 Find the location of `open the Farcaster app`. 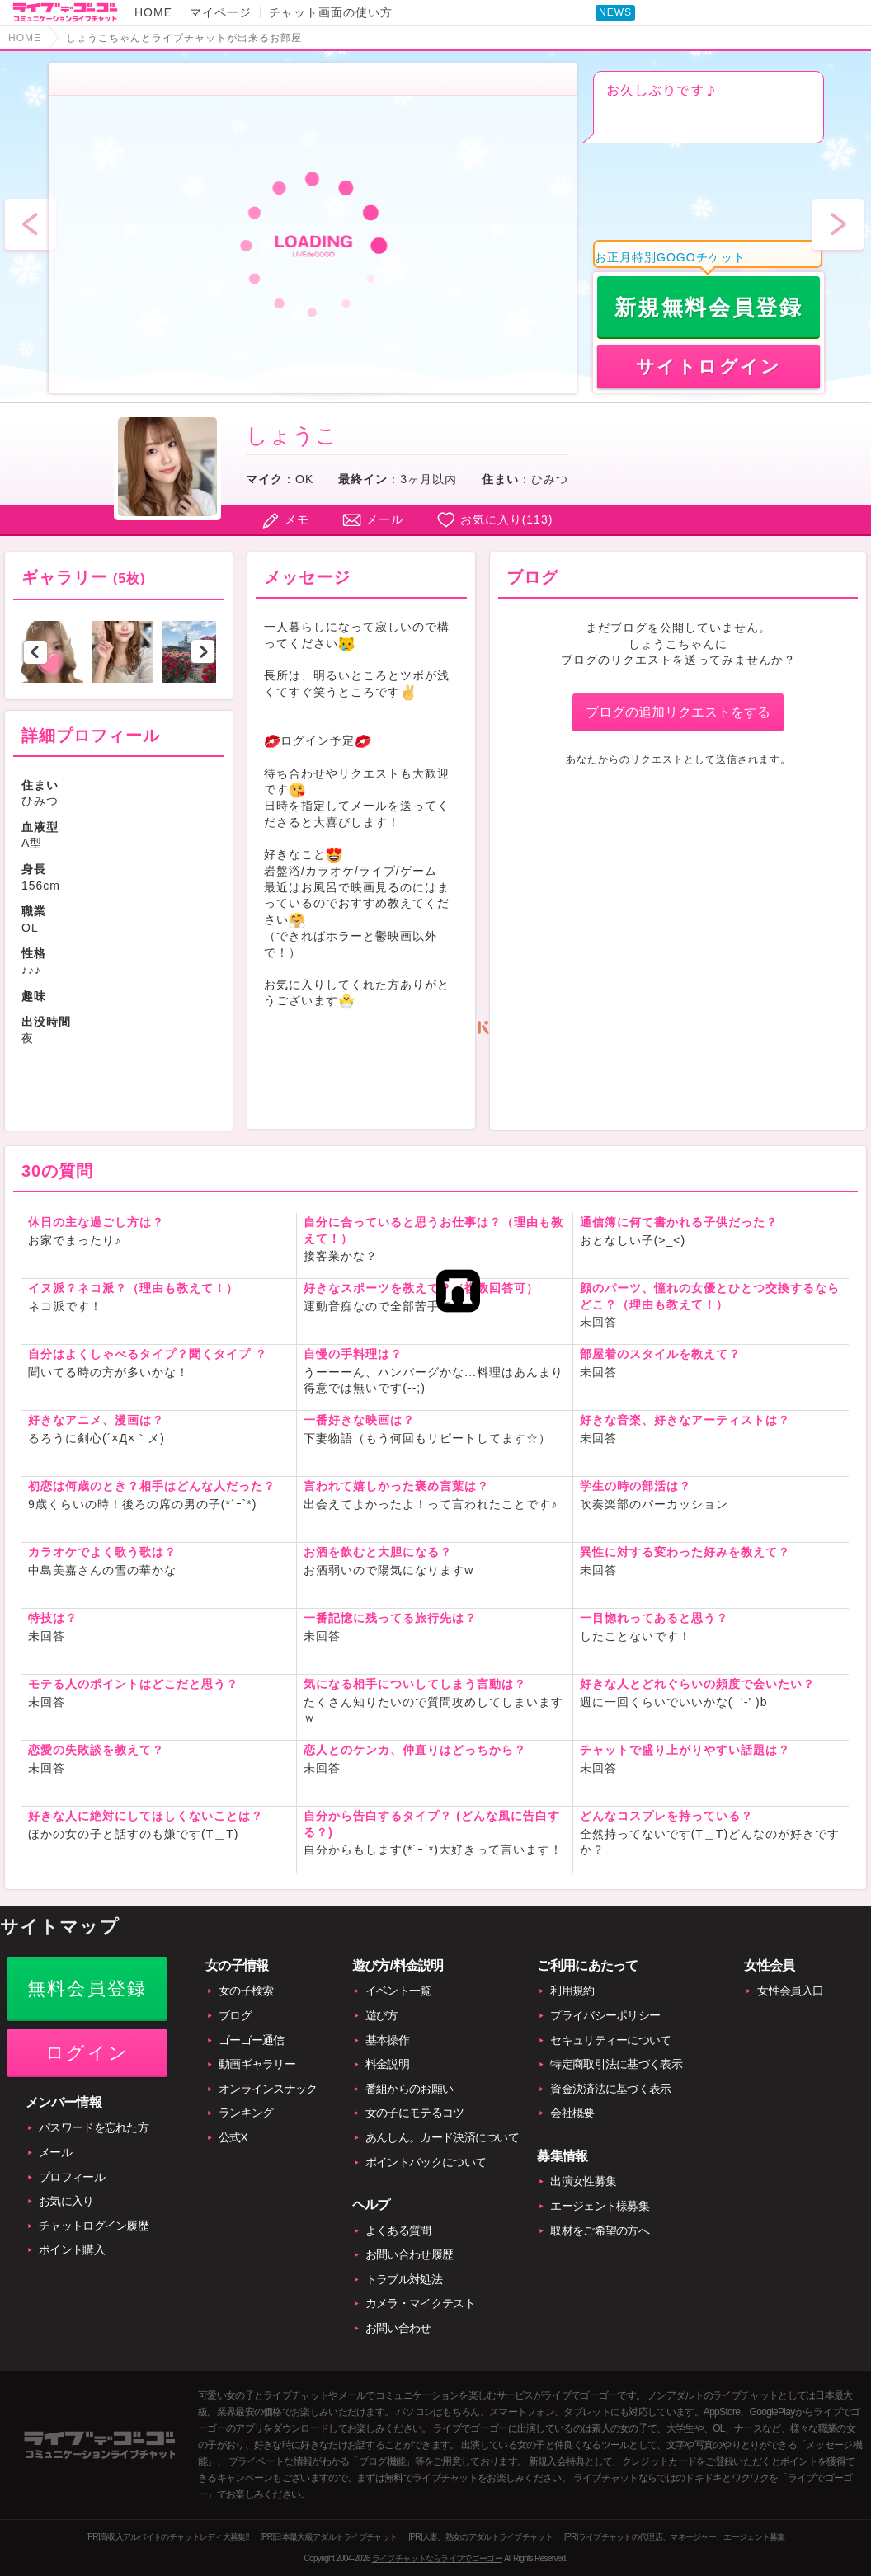

open the Farcaster app is located at coordinates (458, 1290).